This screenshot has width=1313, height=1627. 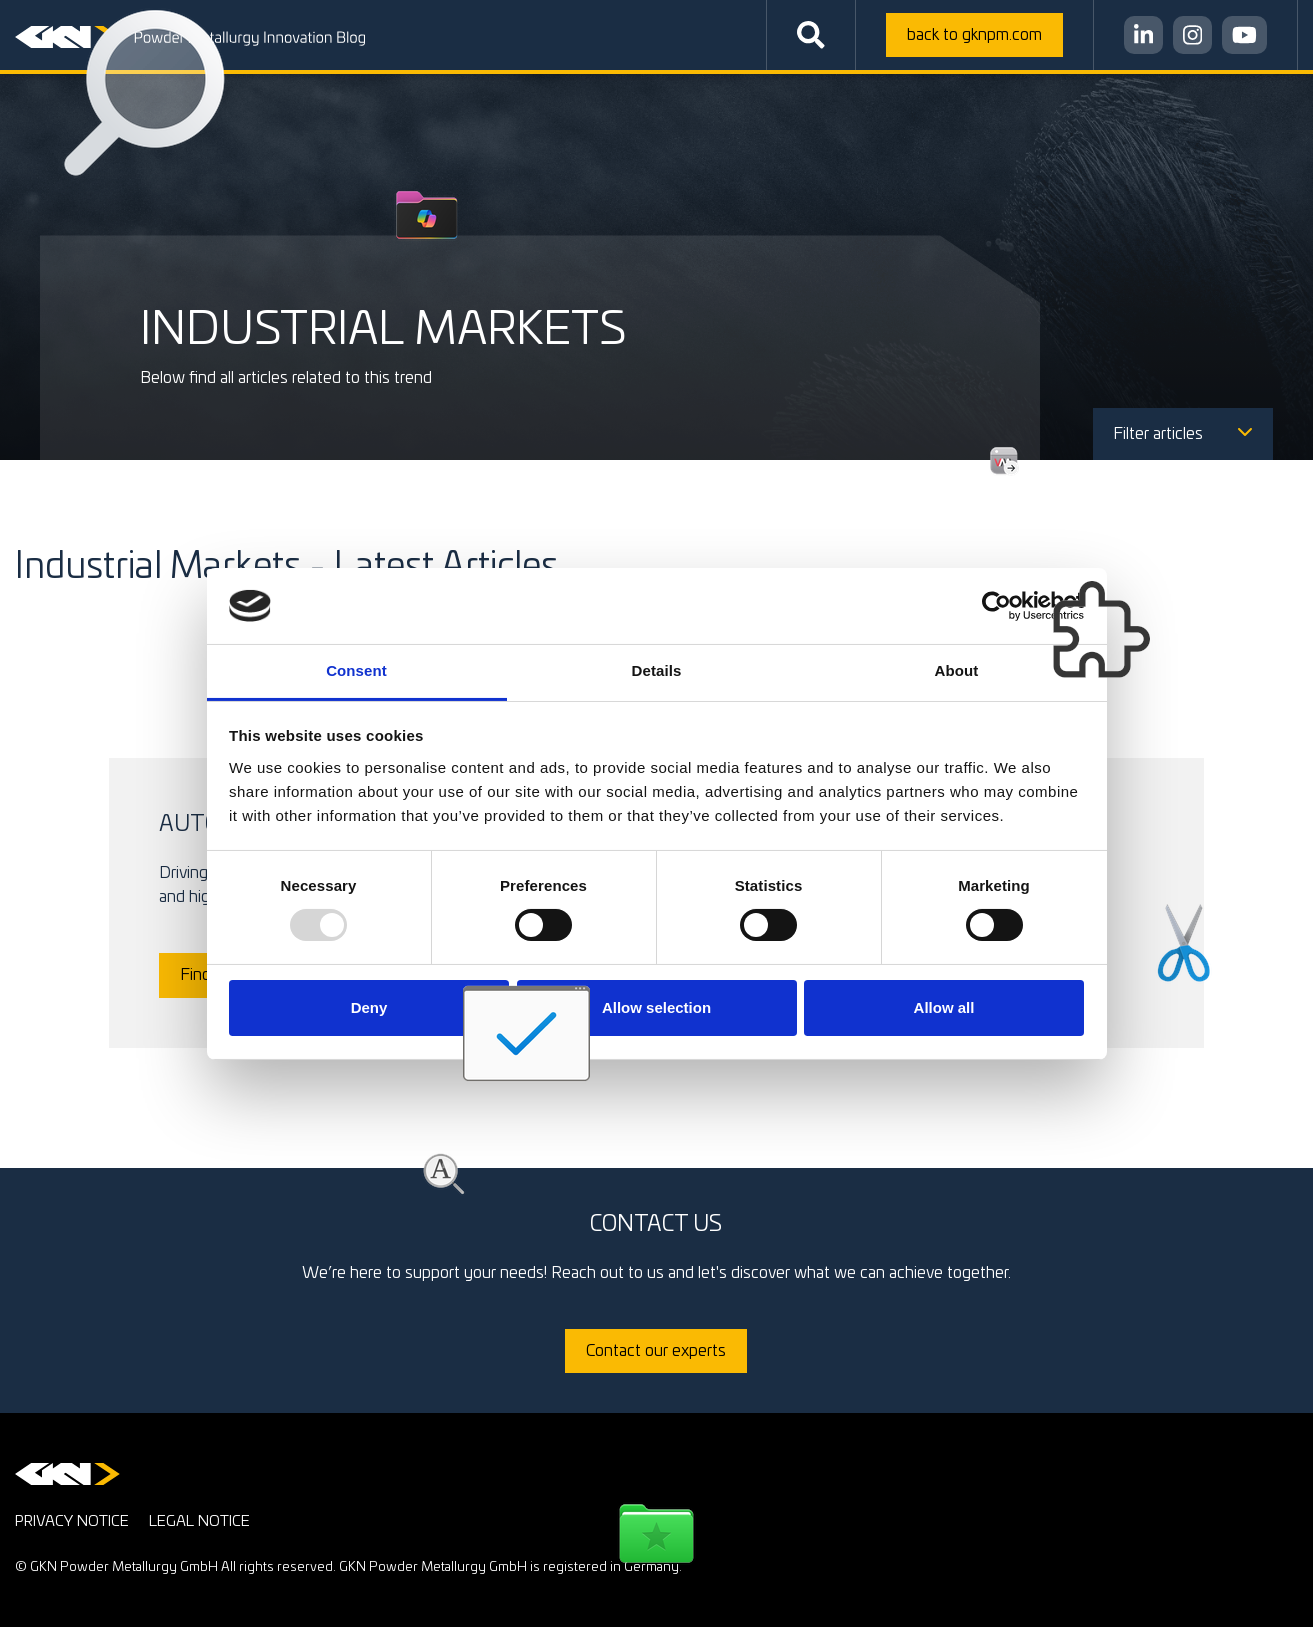 What do you see at coordinates (443, 1173) in the screenshot?
I see `search for text or content` at bounding box center [443, 1173].